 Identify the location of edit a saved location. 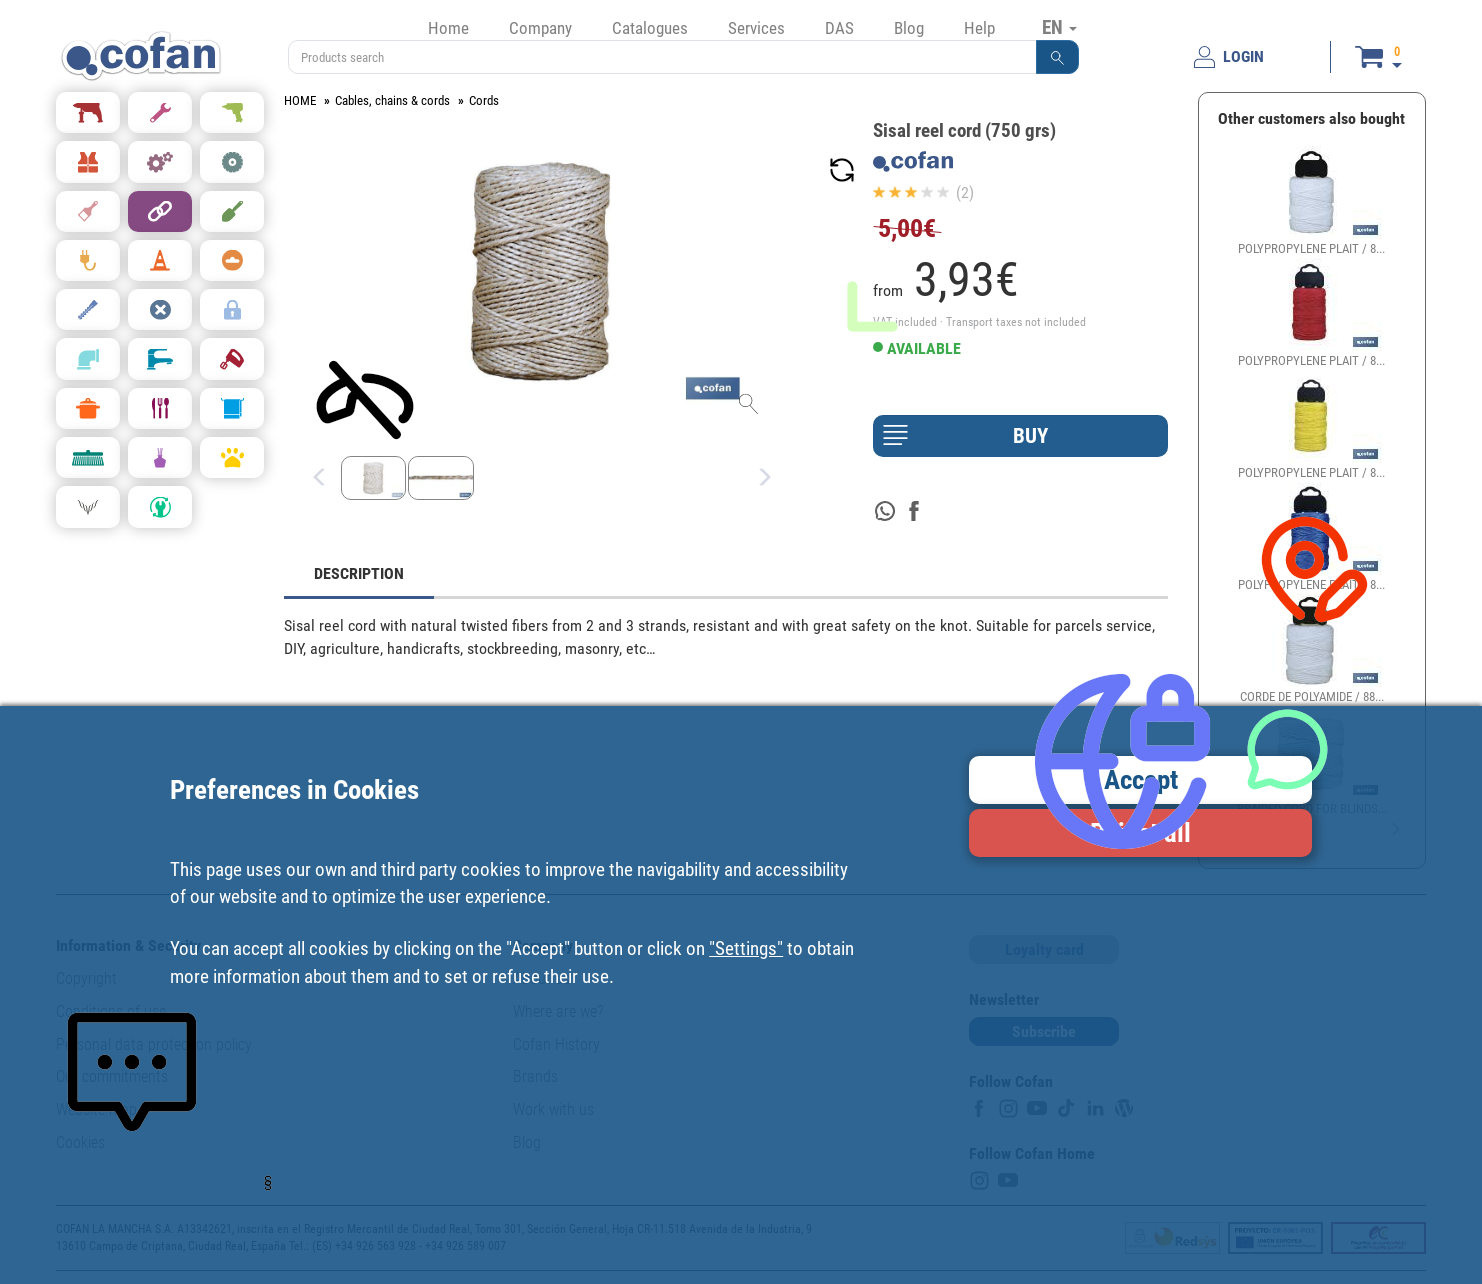
(1314, 569).